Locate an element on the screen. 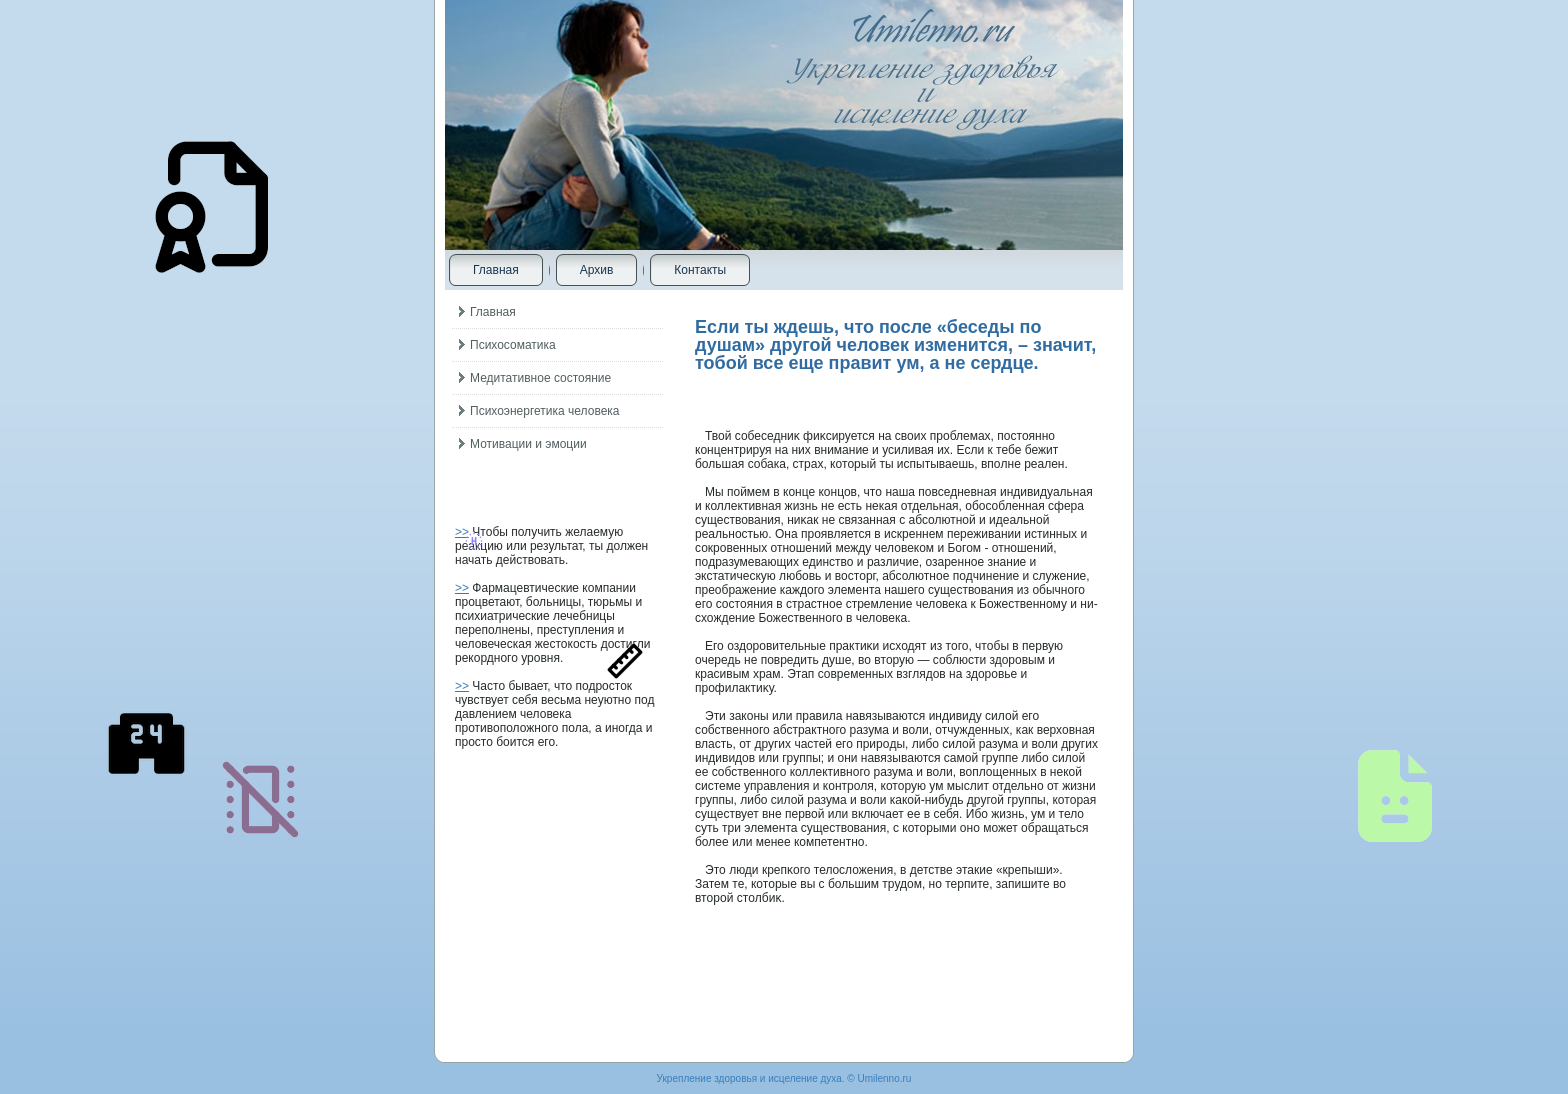 The image size is (1568, 1094). file with neutral or pending status is located at coordinates (1395, 796).